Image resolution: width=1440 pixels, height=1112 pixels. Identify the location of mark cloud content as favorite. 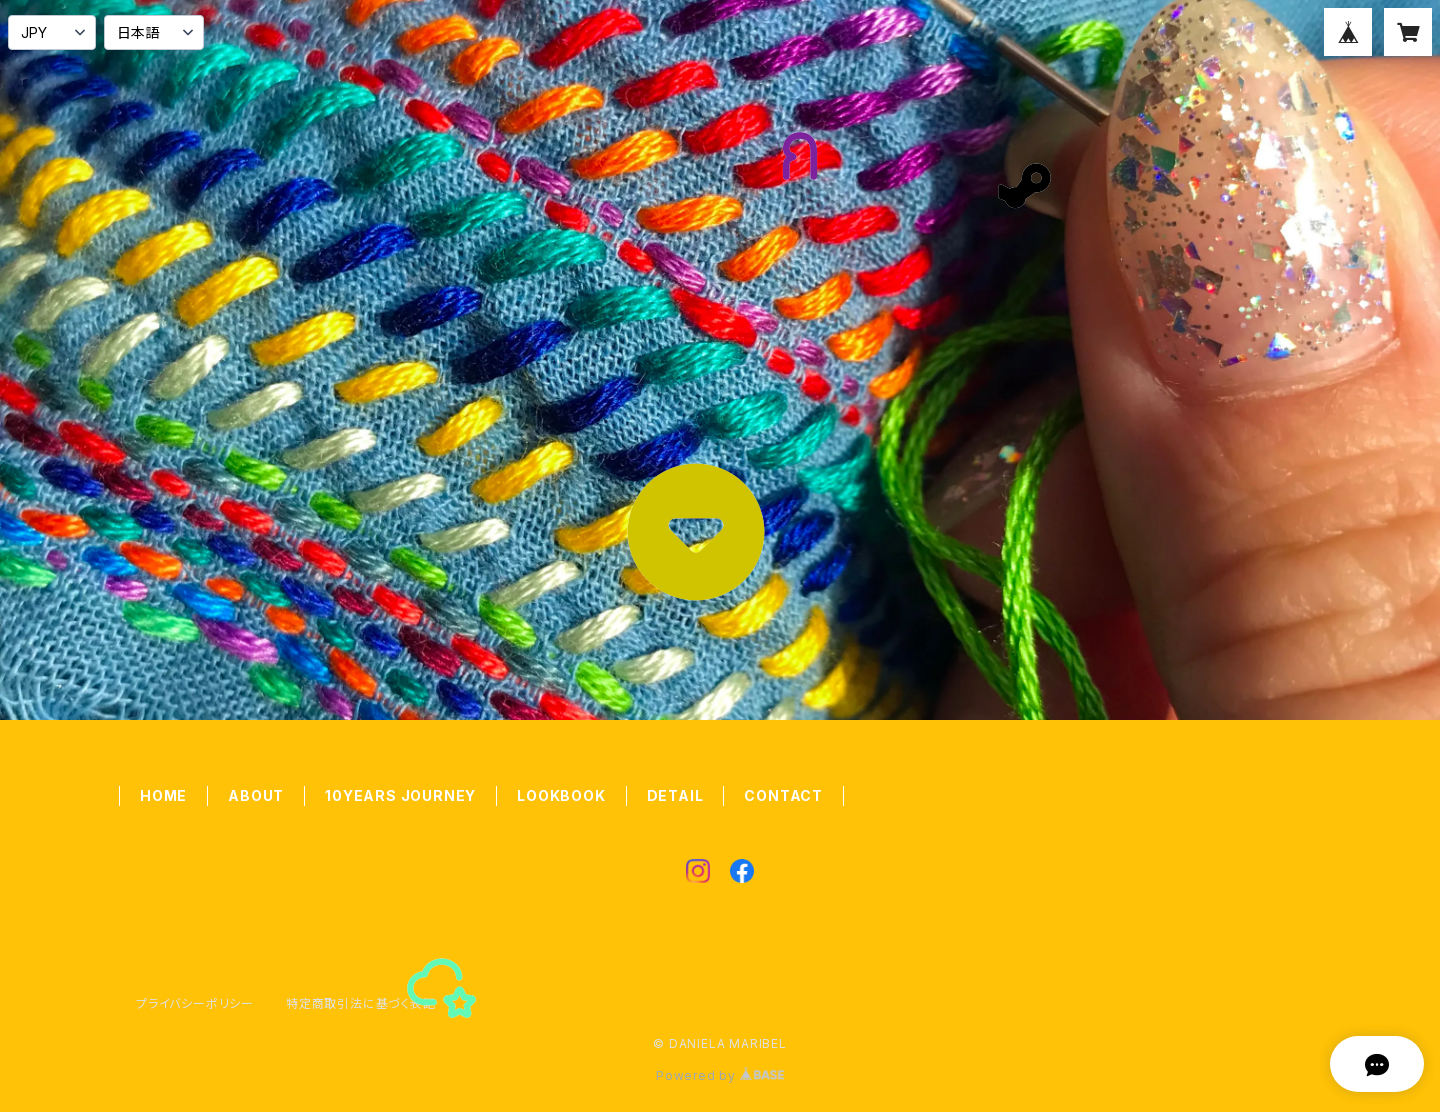
(441, 983).